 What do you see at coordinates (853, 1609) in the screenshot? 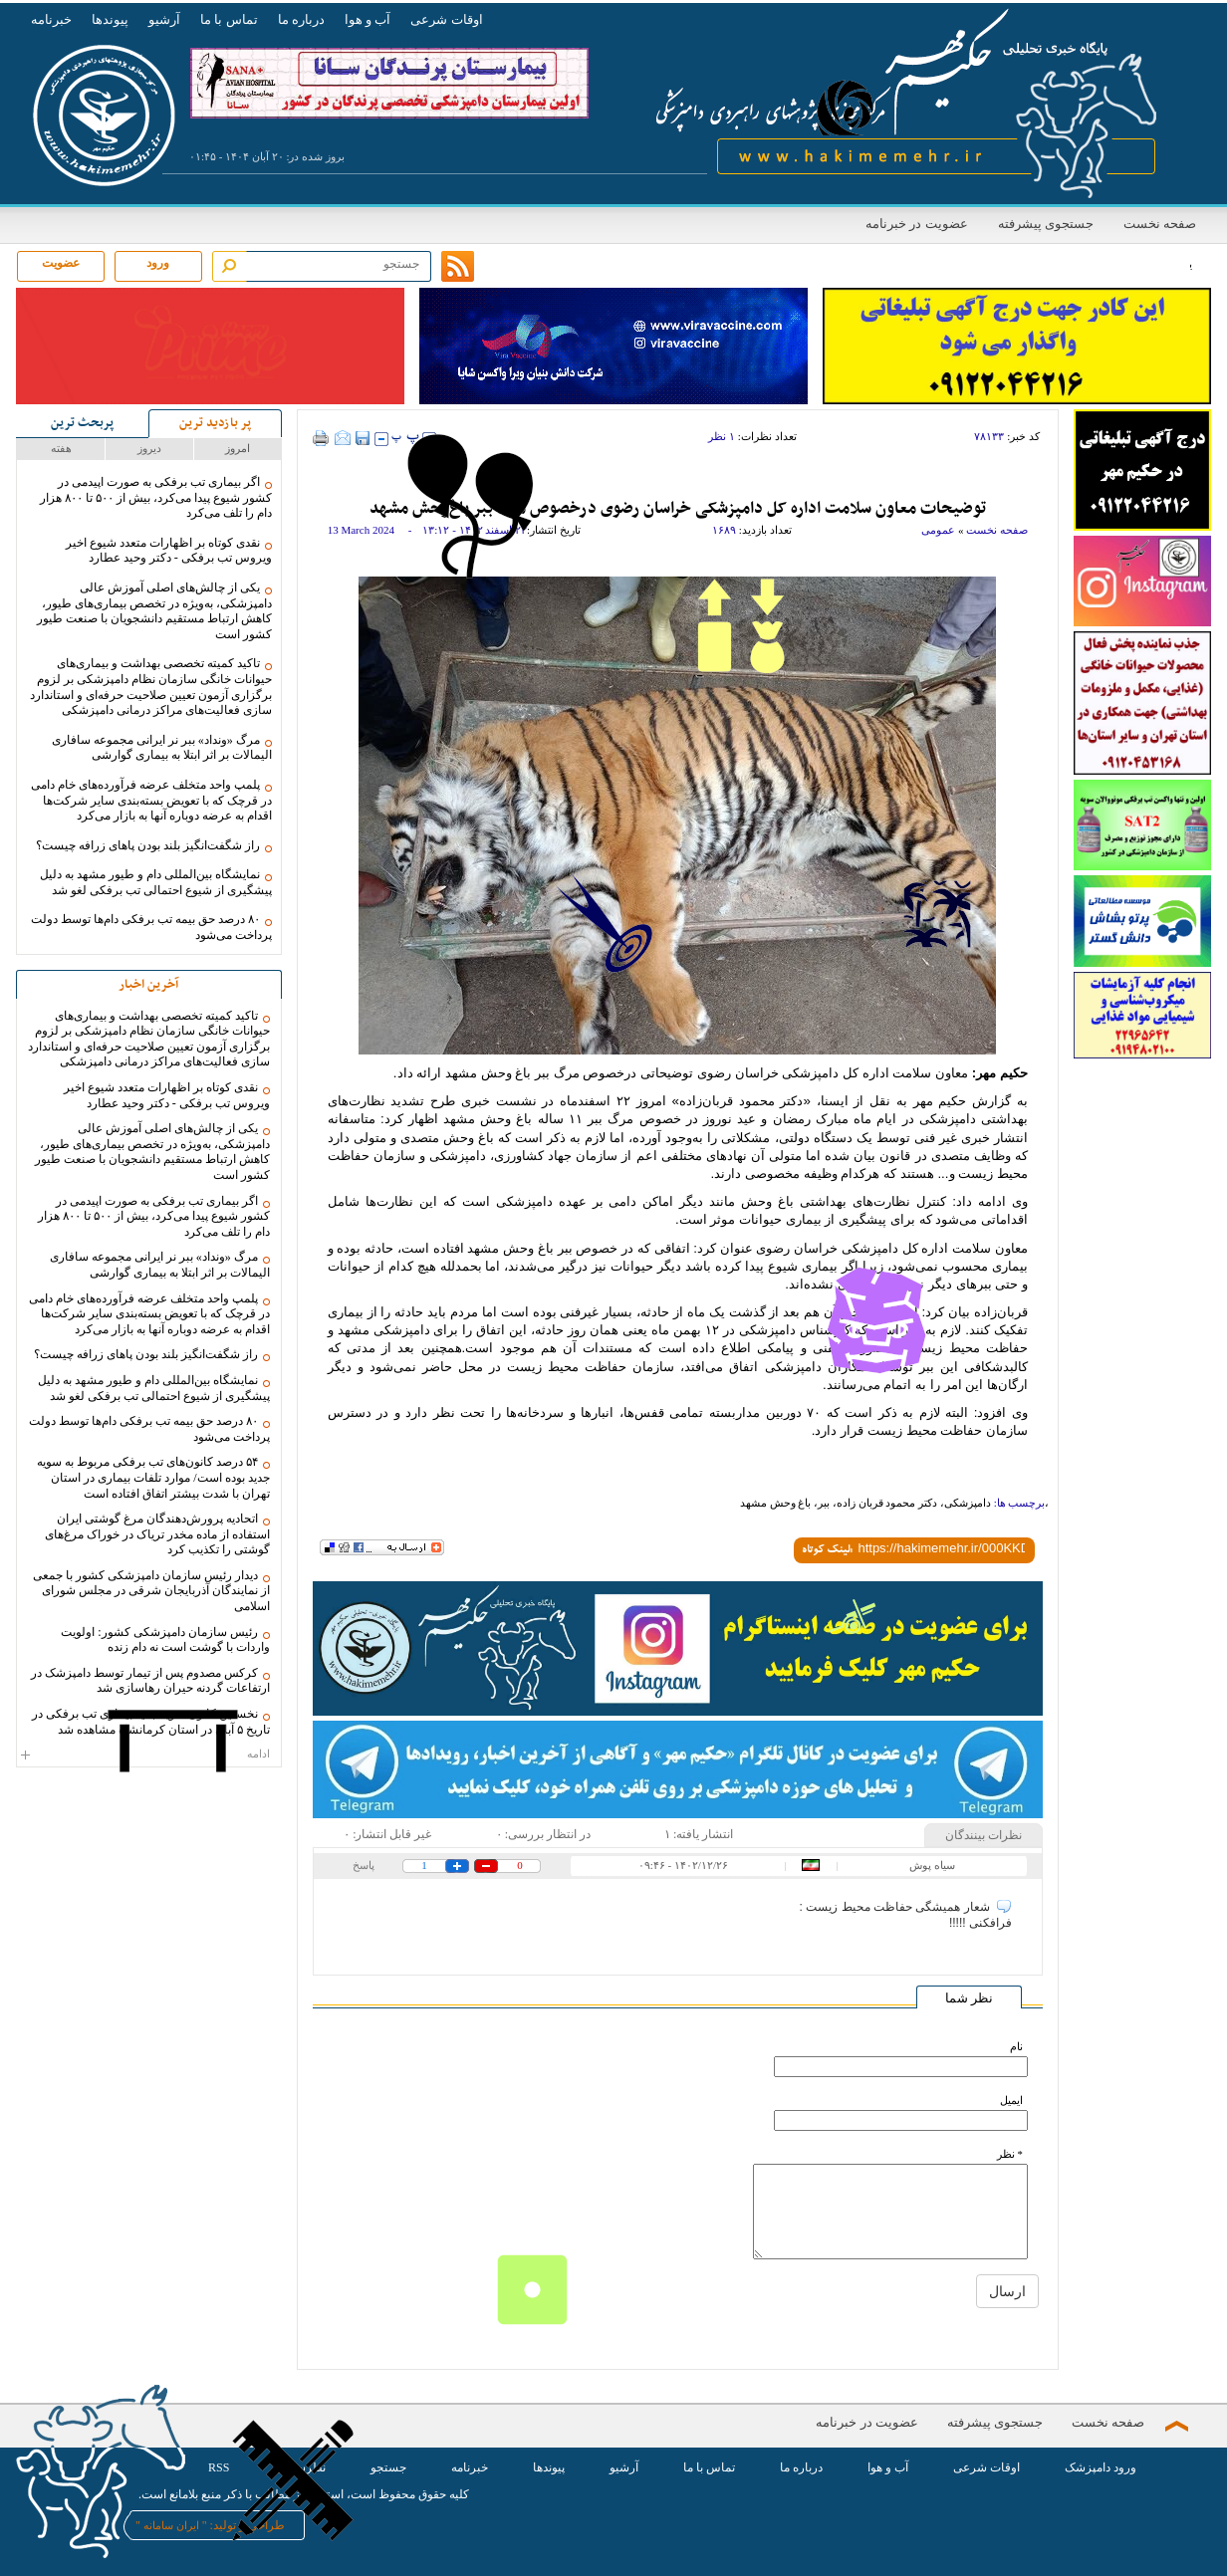
I see `artillery unit or weapon in a strategy game` at bounding box center [853, 1609].